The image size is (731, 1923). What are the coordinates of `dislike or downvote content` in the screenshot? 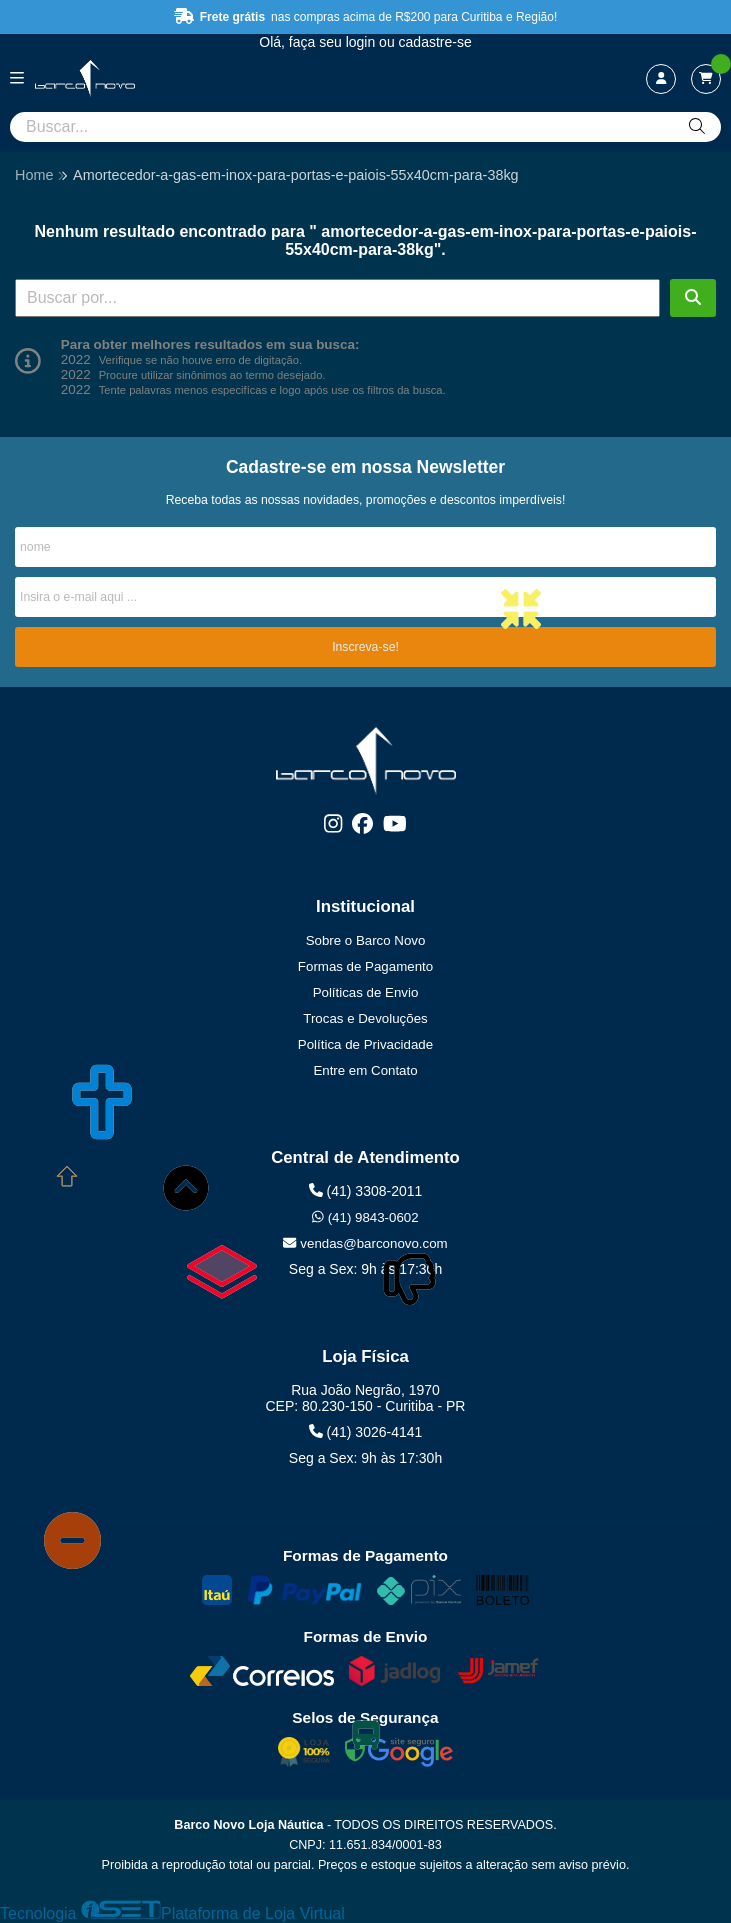 It's located at (411, 1277).